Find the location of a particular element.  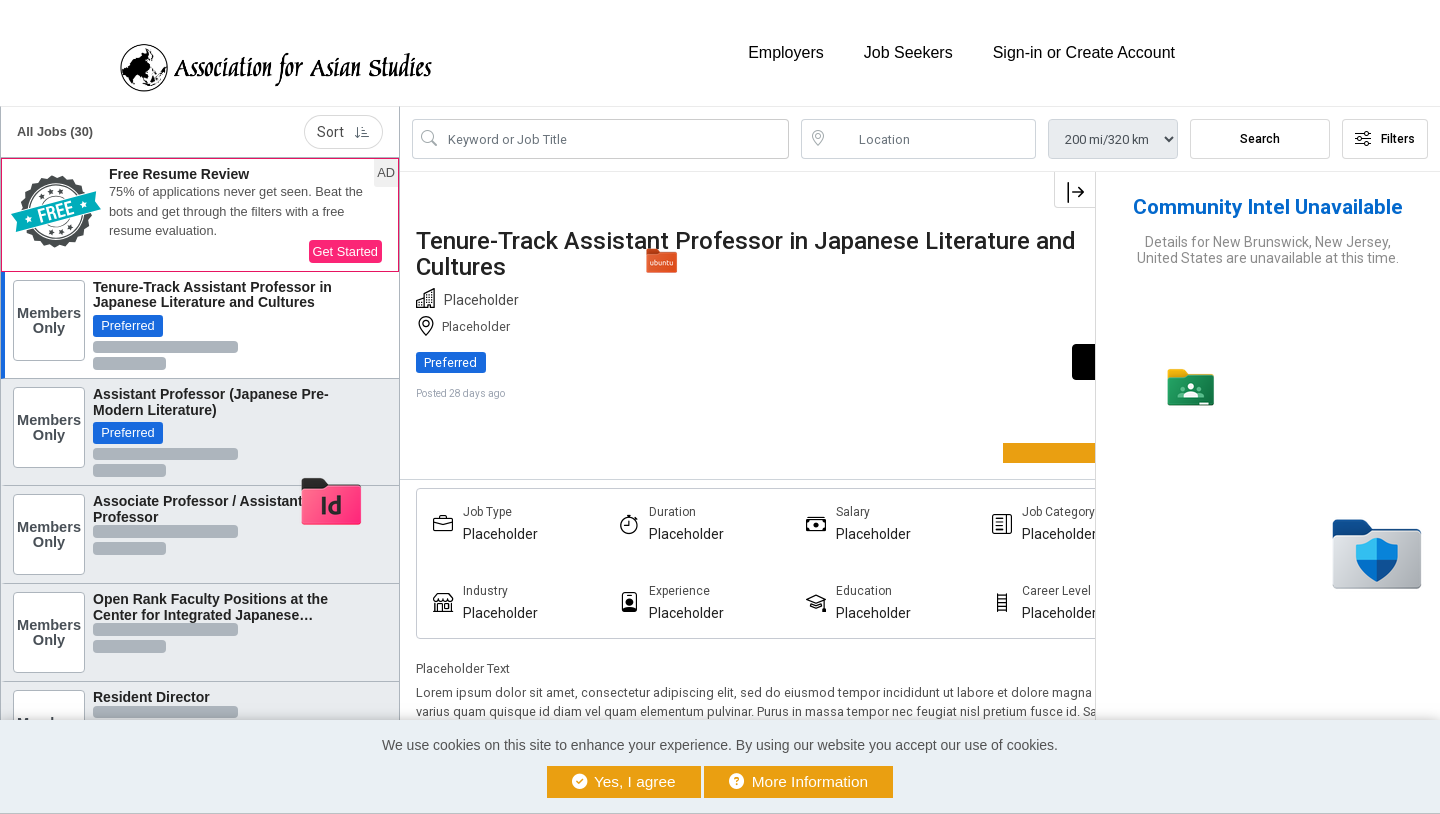

open google classroom files folder is located at coordinates (1190, 388).